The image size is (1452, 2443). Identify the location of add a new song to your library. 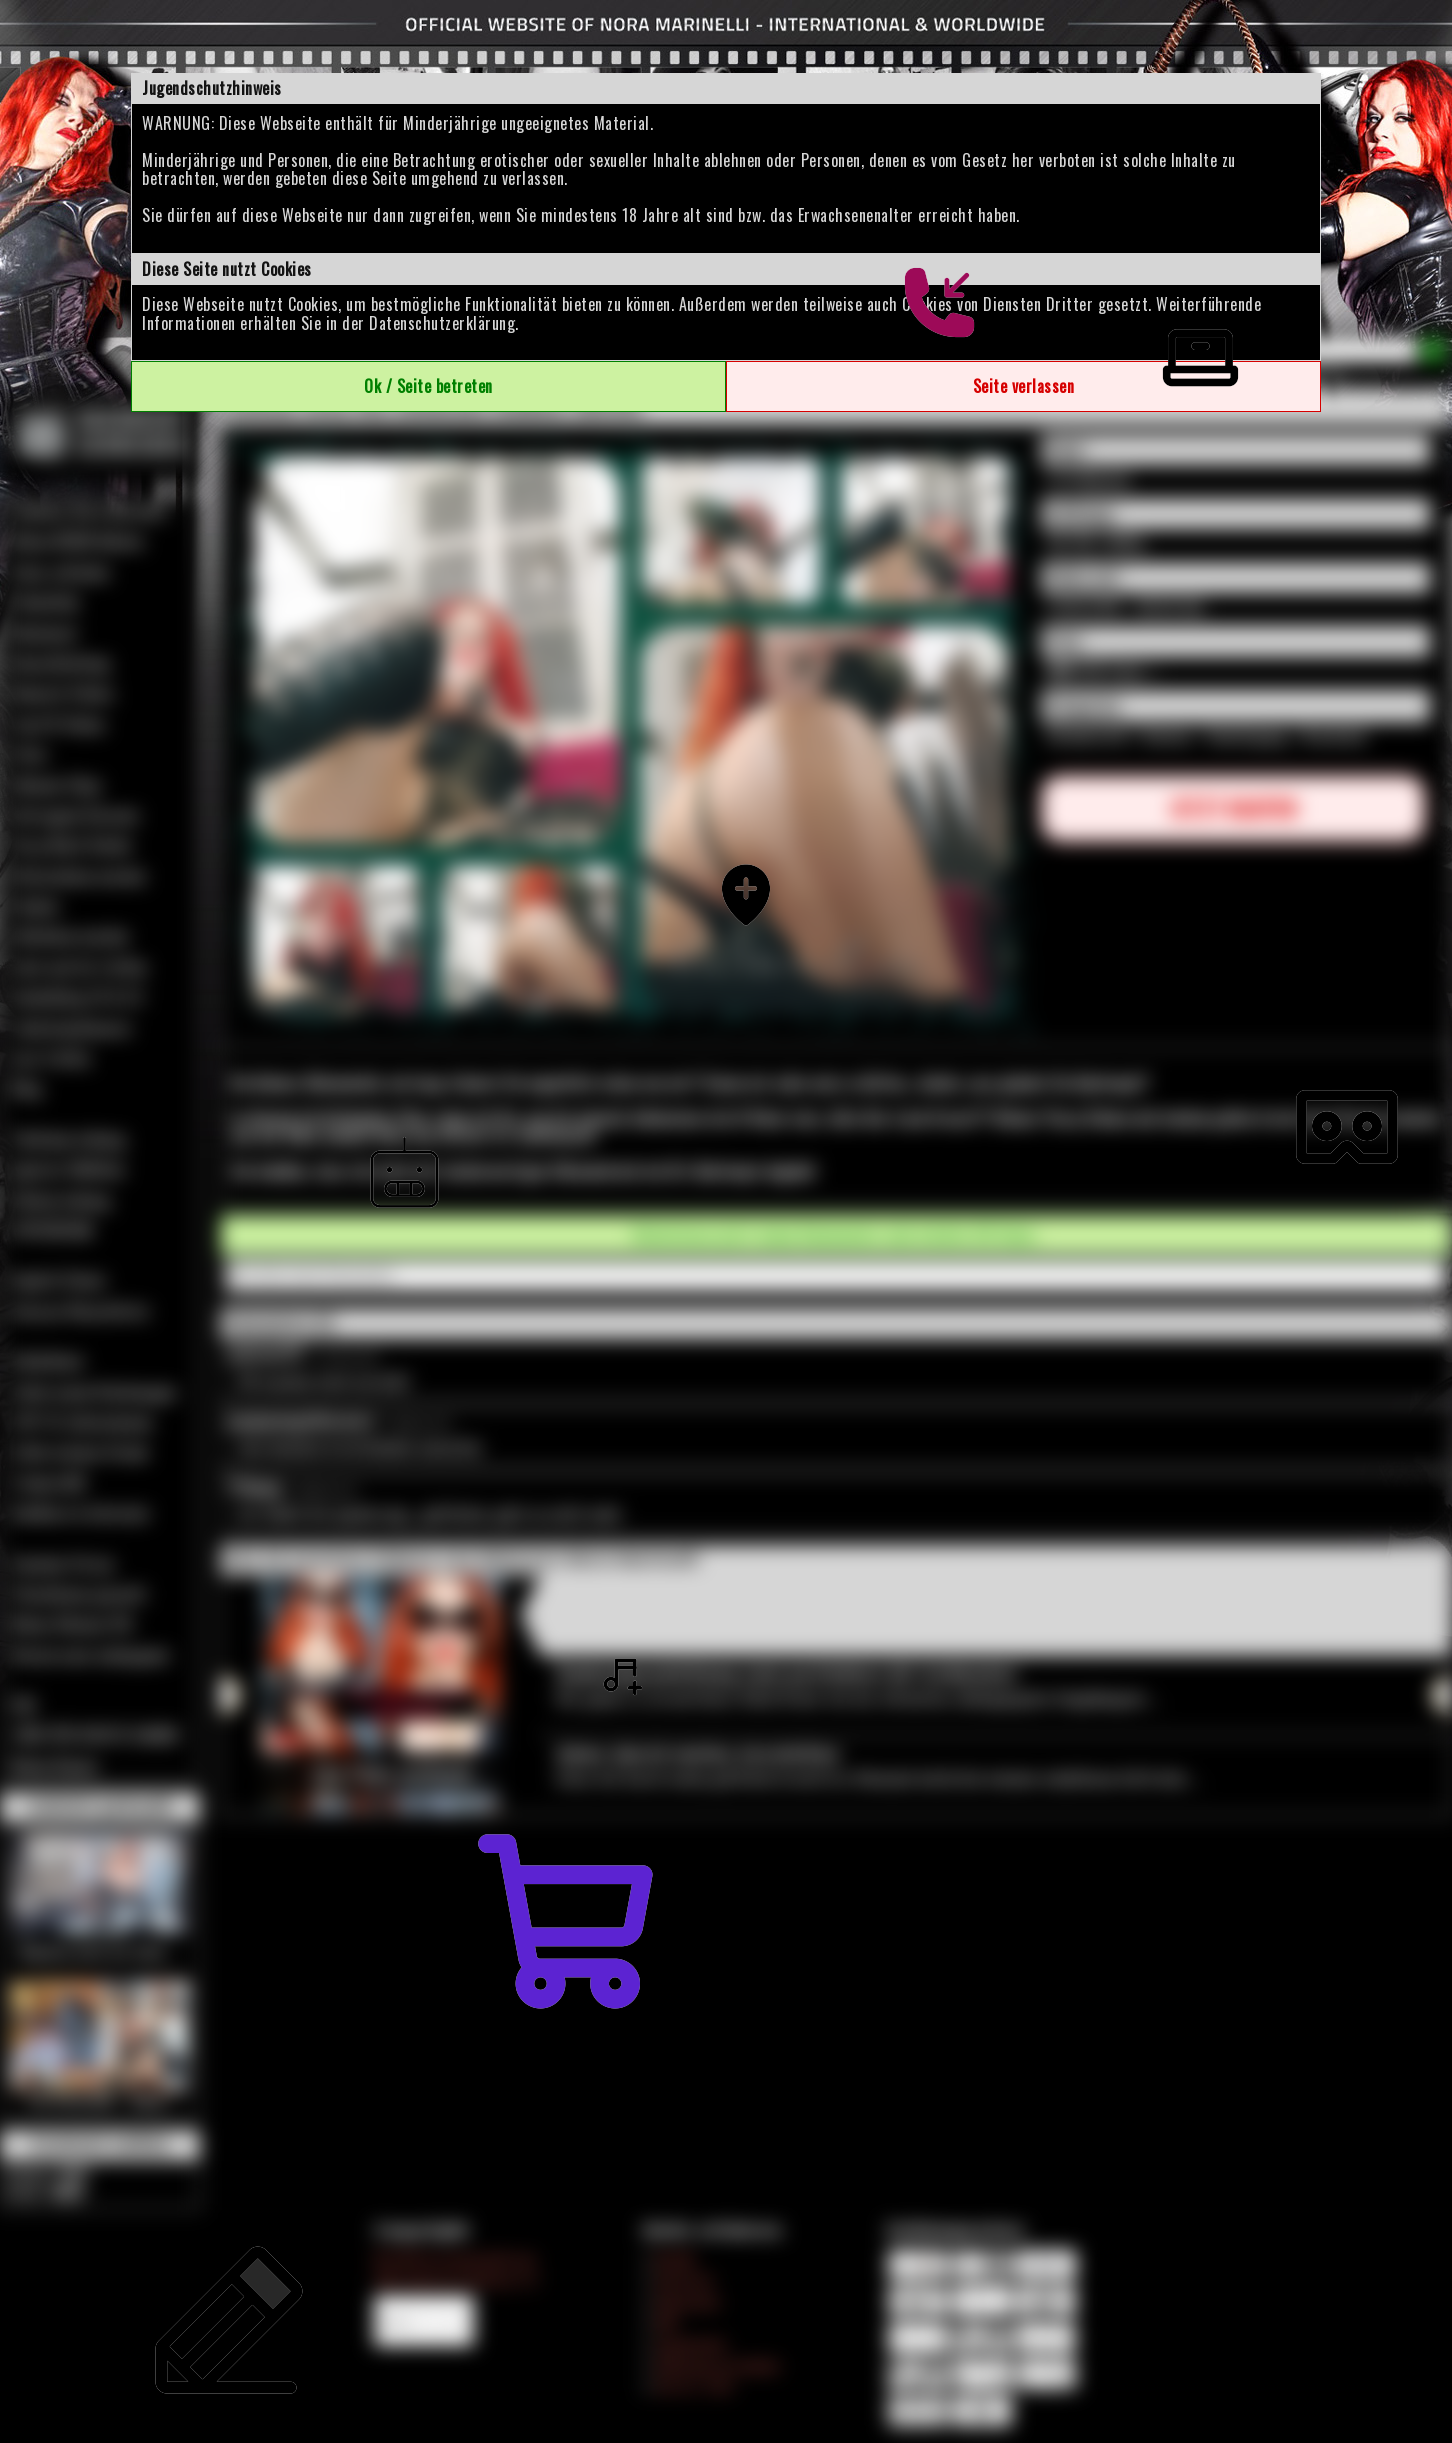
(622, 1675).